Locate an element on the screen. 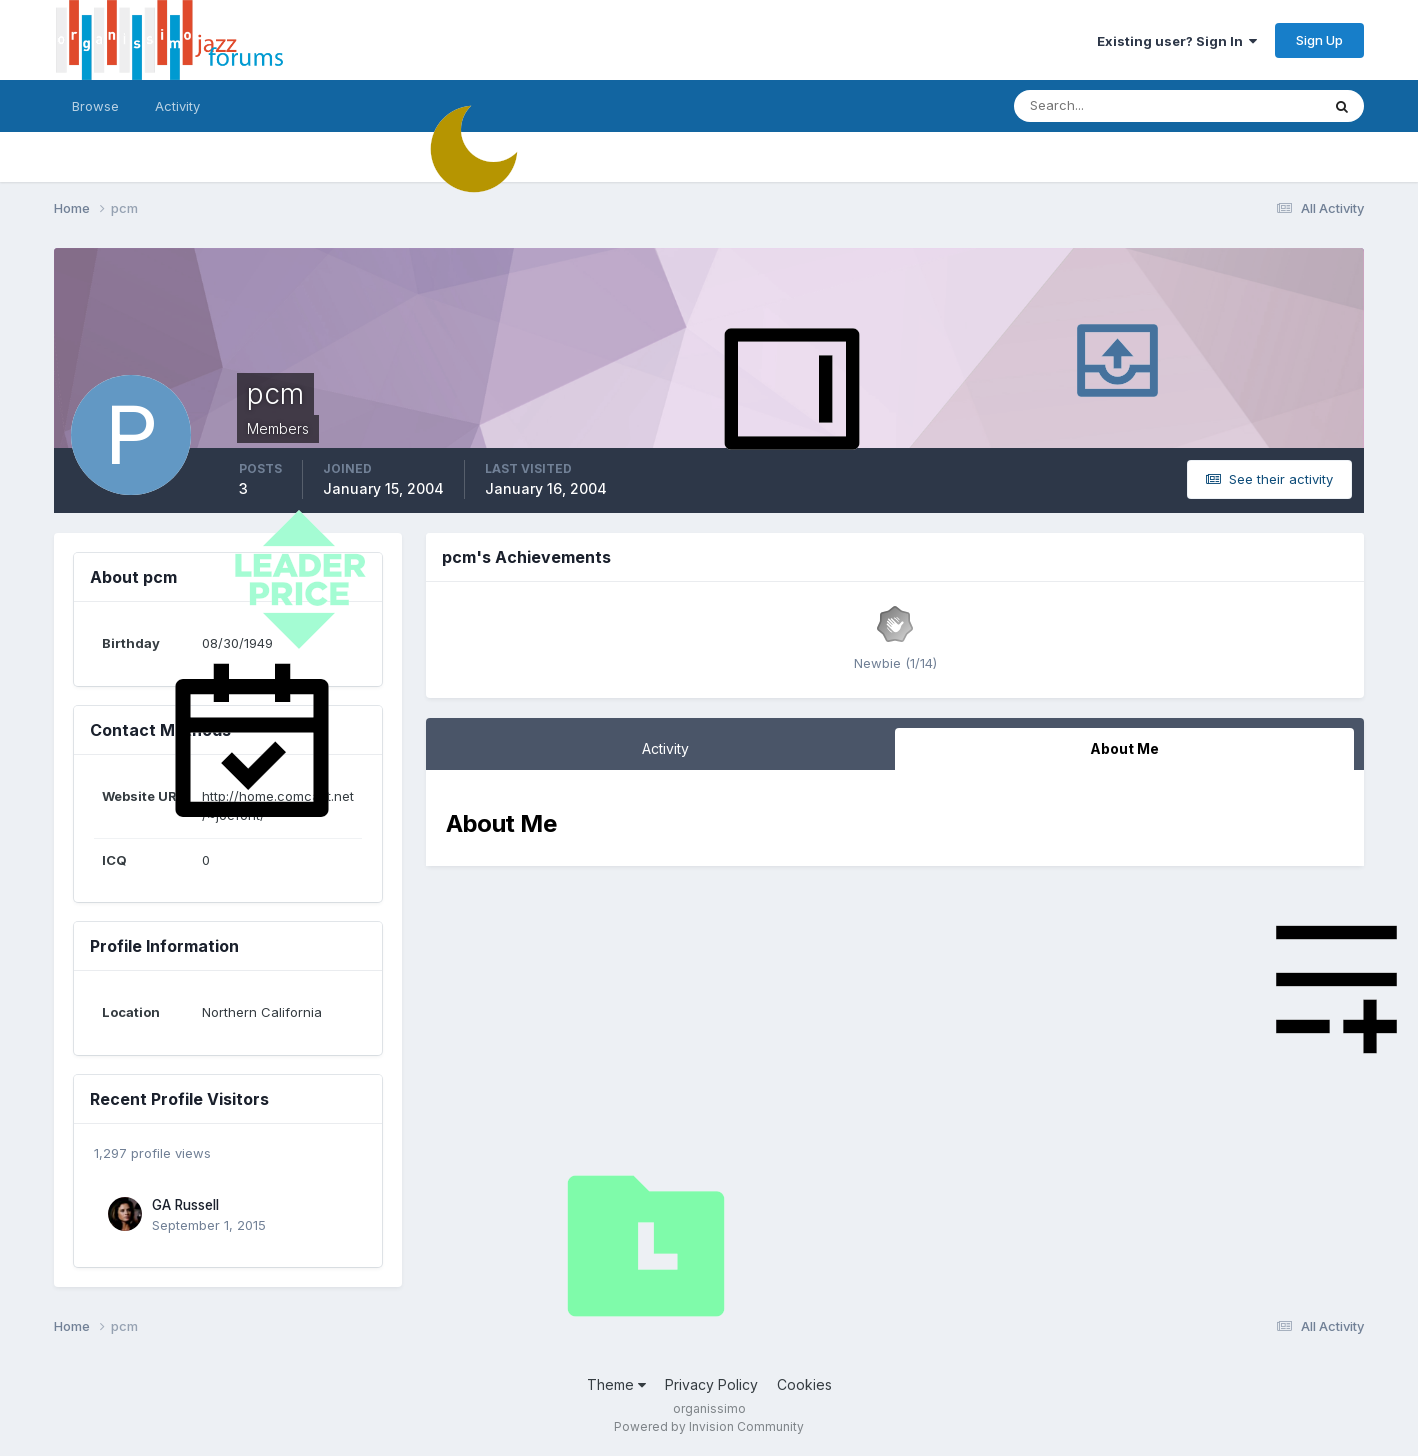  leader price brand logo is located at coordinates (300, 579).